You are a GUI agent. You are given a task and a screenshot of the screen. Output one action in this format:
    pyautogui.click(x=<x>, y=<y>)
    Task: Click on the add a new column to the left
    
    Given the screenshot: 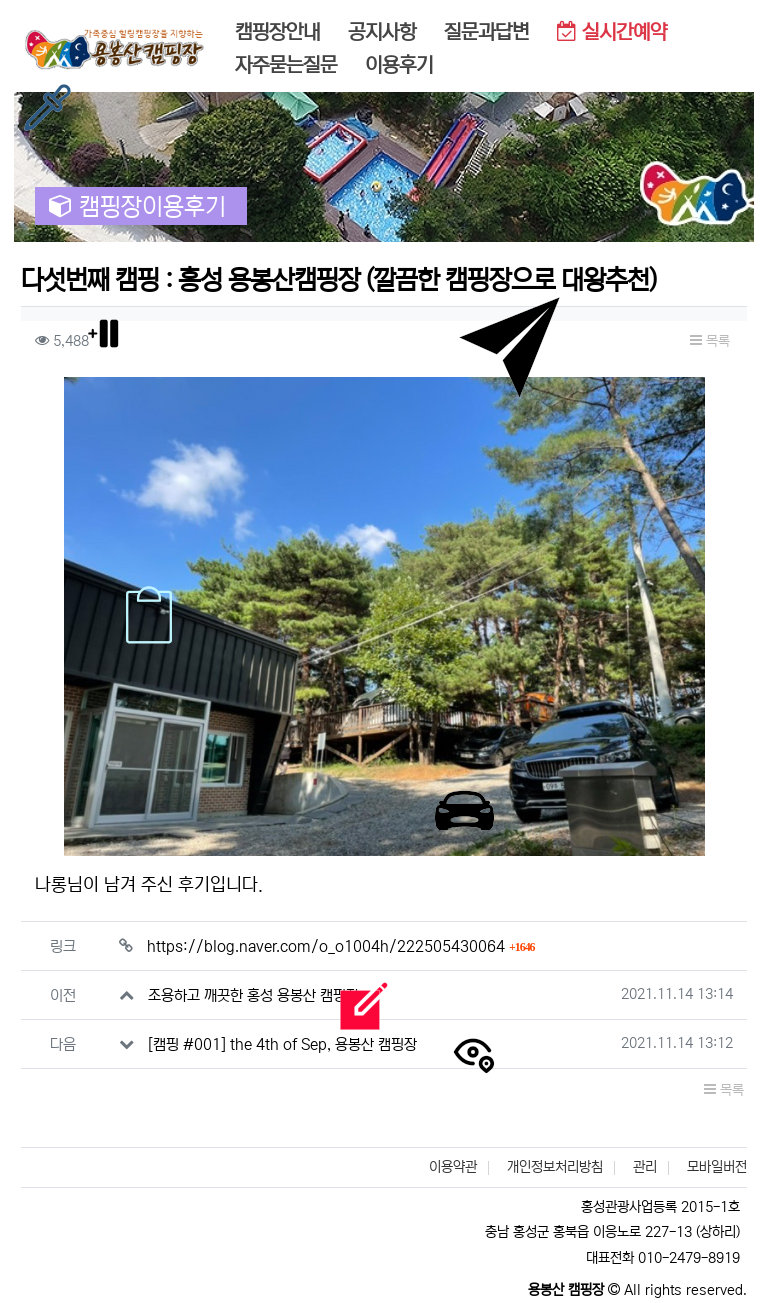 What is the action you would take?
    pyautogui.click(x=105, y=333)
    